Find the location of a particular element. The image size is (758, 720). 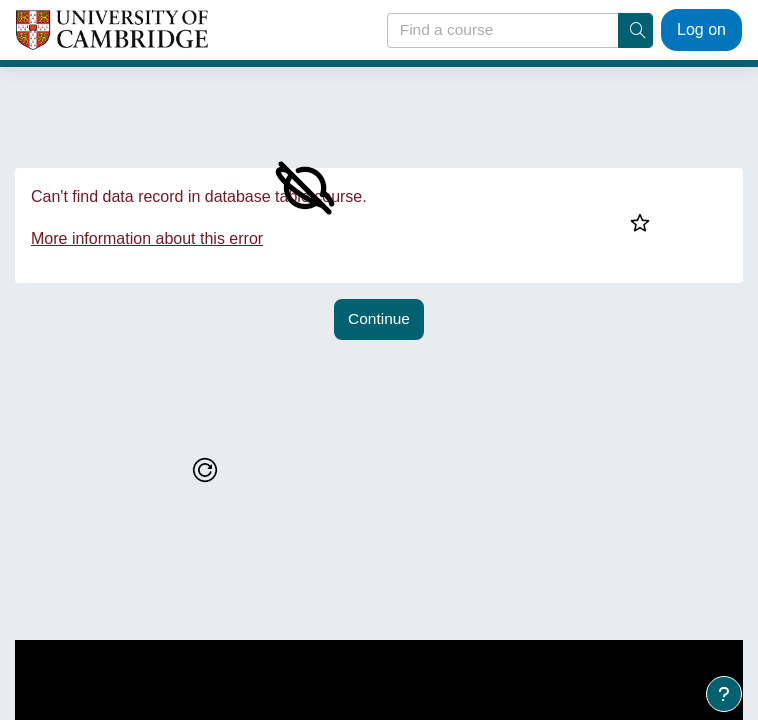

add item to favorites is located at coordinates (640, 223).